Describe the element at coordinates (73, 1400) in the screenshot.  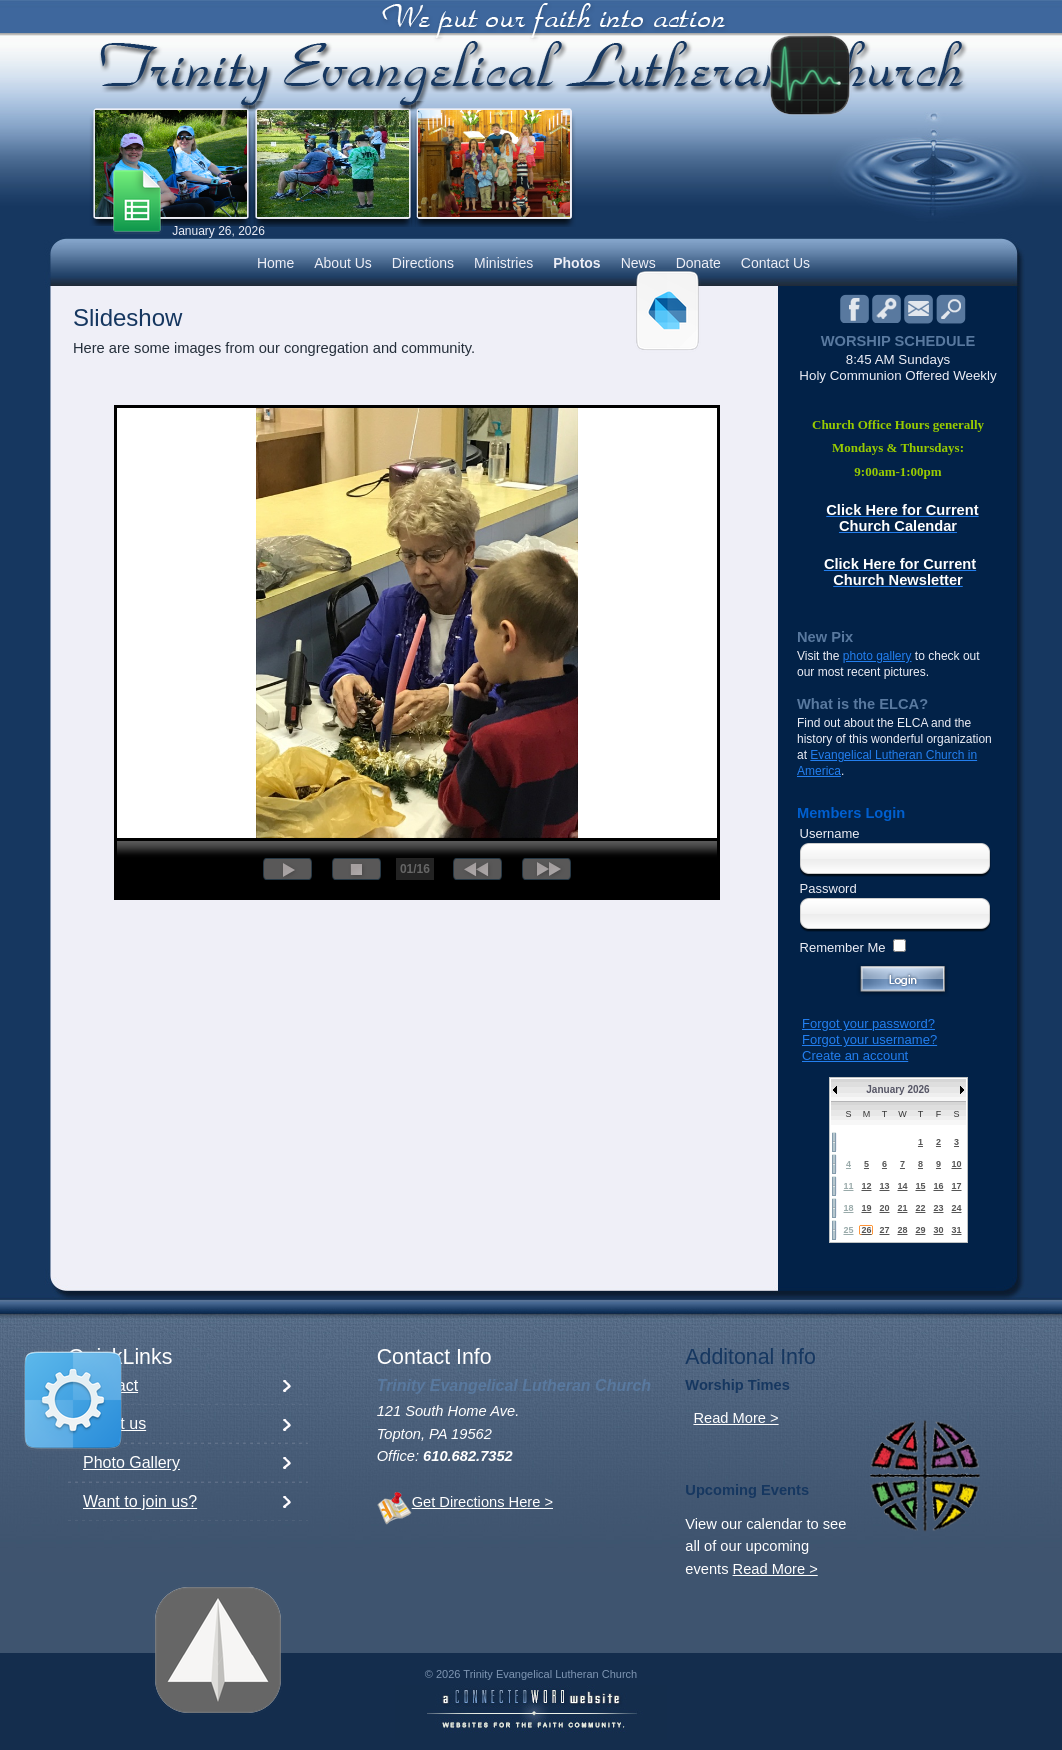
I see `ms-dos or windows executable file` at that location.